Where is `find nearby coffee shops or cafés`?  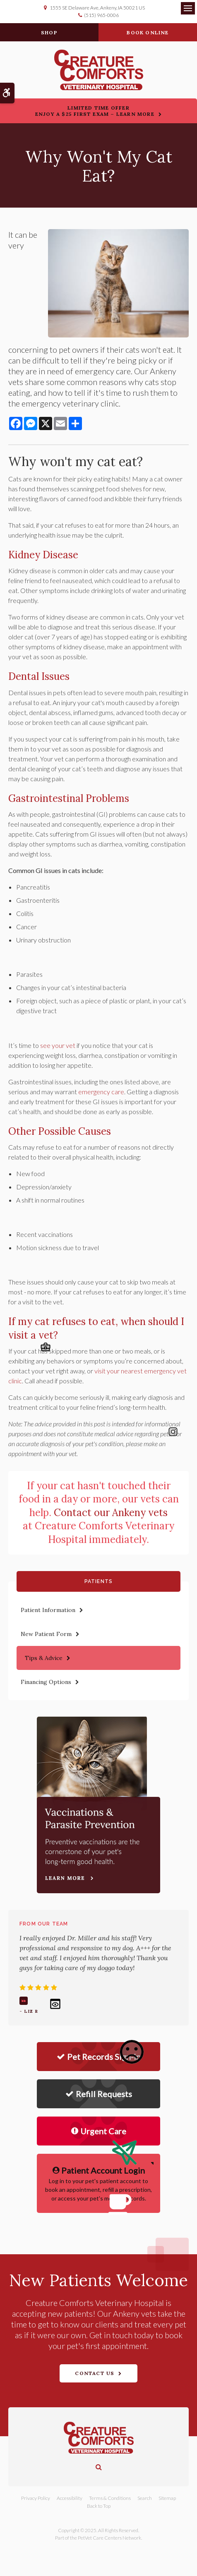
find nearby coffee shops or cafés is located at coordinates (119, 2204).